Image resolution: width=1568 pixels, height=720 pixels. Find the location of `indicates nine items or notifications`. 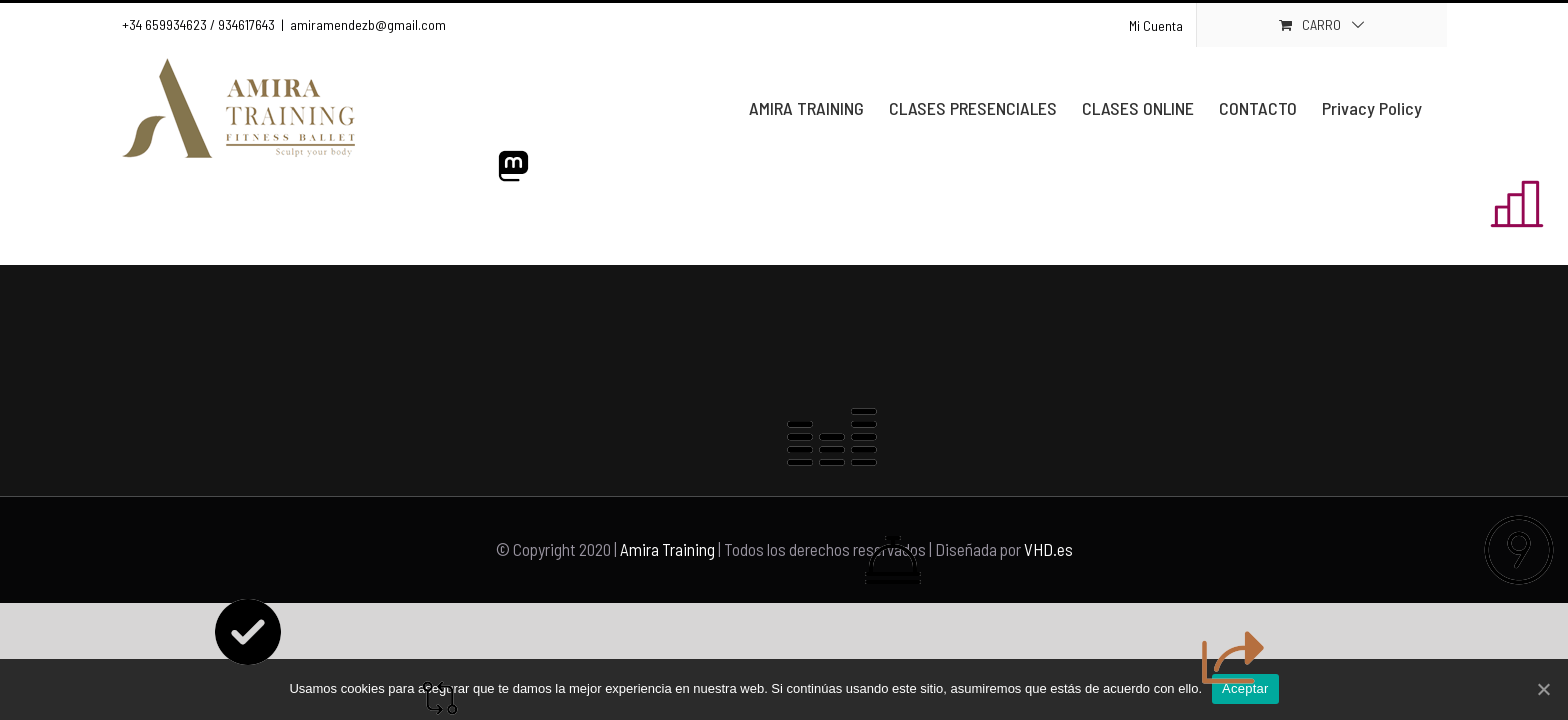

indicates nine items or notifications is located at coordinates (1519, 550).